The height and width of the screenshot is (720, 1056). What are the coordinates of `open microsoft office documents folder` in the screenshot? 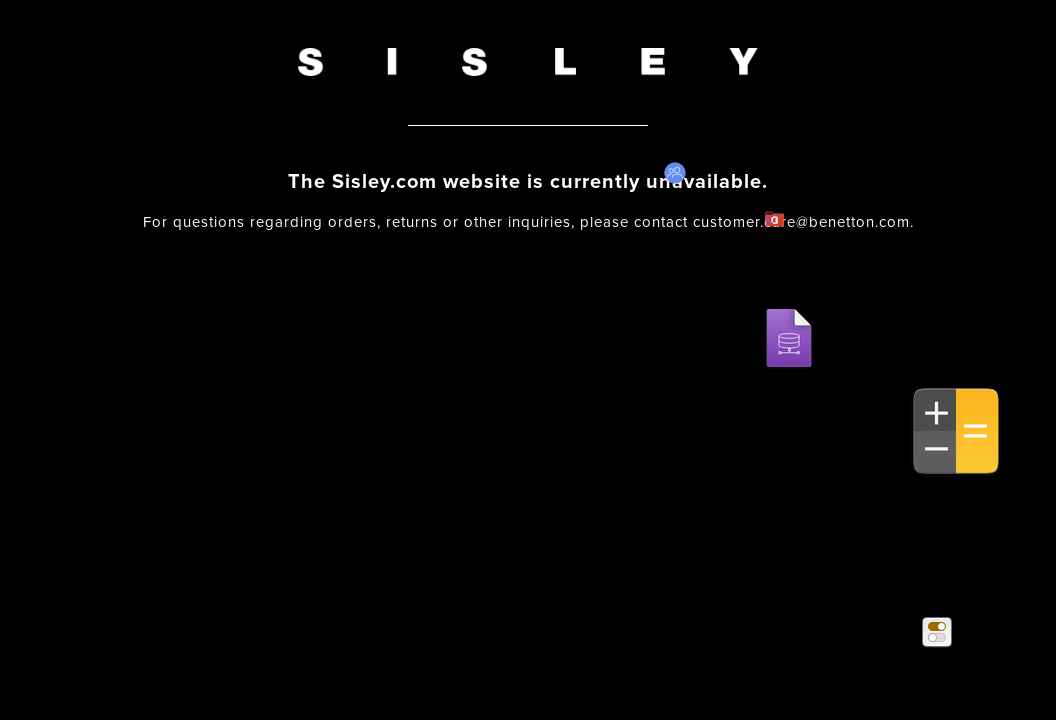 It's located at (774, 219).